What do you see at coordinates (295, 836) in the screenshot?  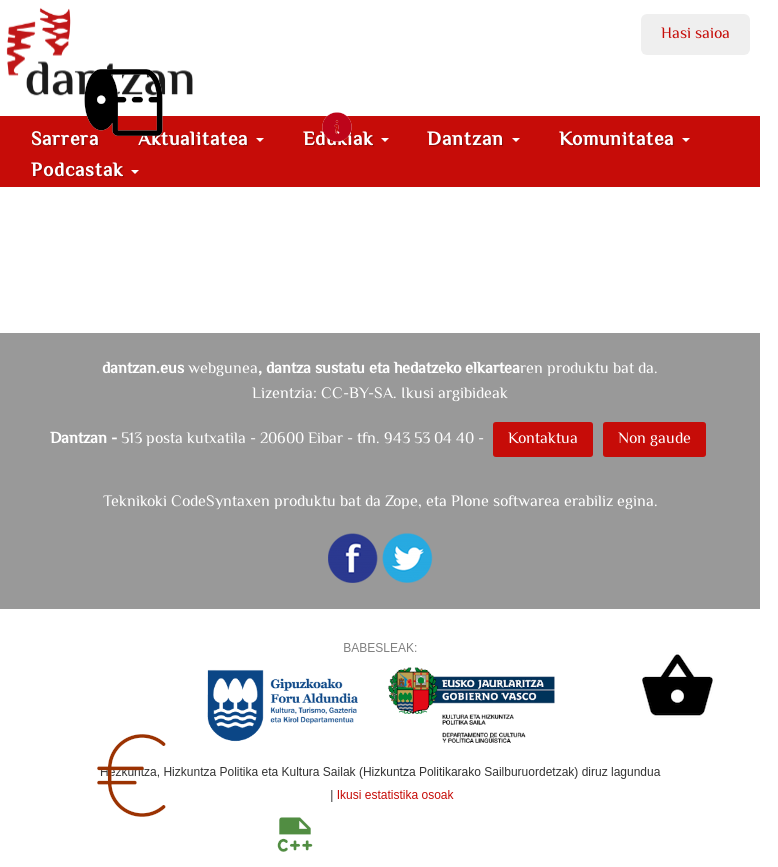 I see `a C++ source code file` at bounding box center [295, 836].